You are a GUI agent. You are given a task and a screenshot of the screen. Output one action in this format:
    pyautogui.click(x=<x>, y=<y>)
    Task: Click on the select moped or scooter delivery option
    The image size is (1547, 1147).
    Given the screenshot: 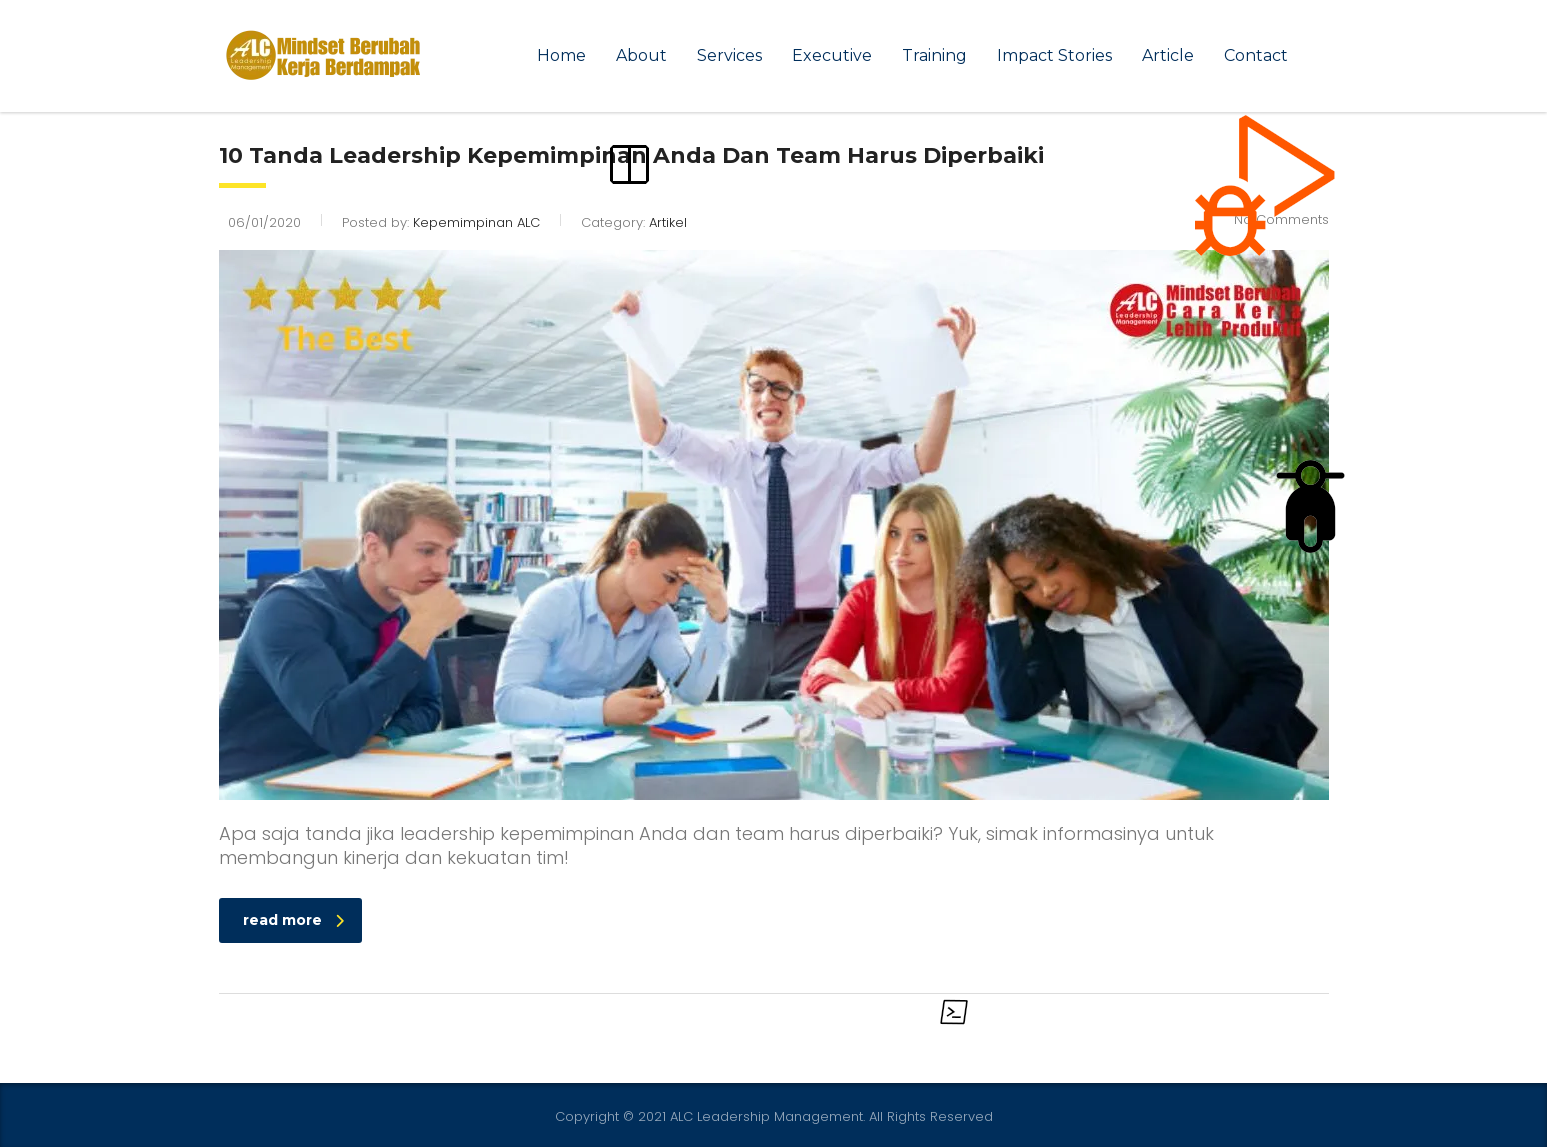 What is the action you would take?
    pyautogui.click(x=1310, y=506)
    